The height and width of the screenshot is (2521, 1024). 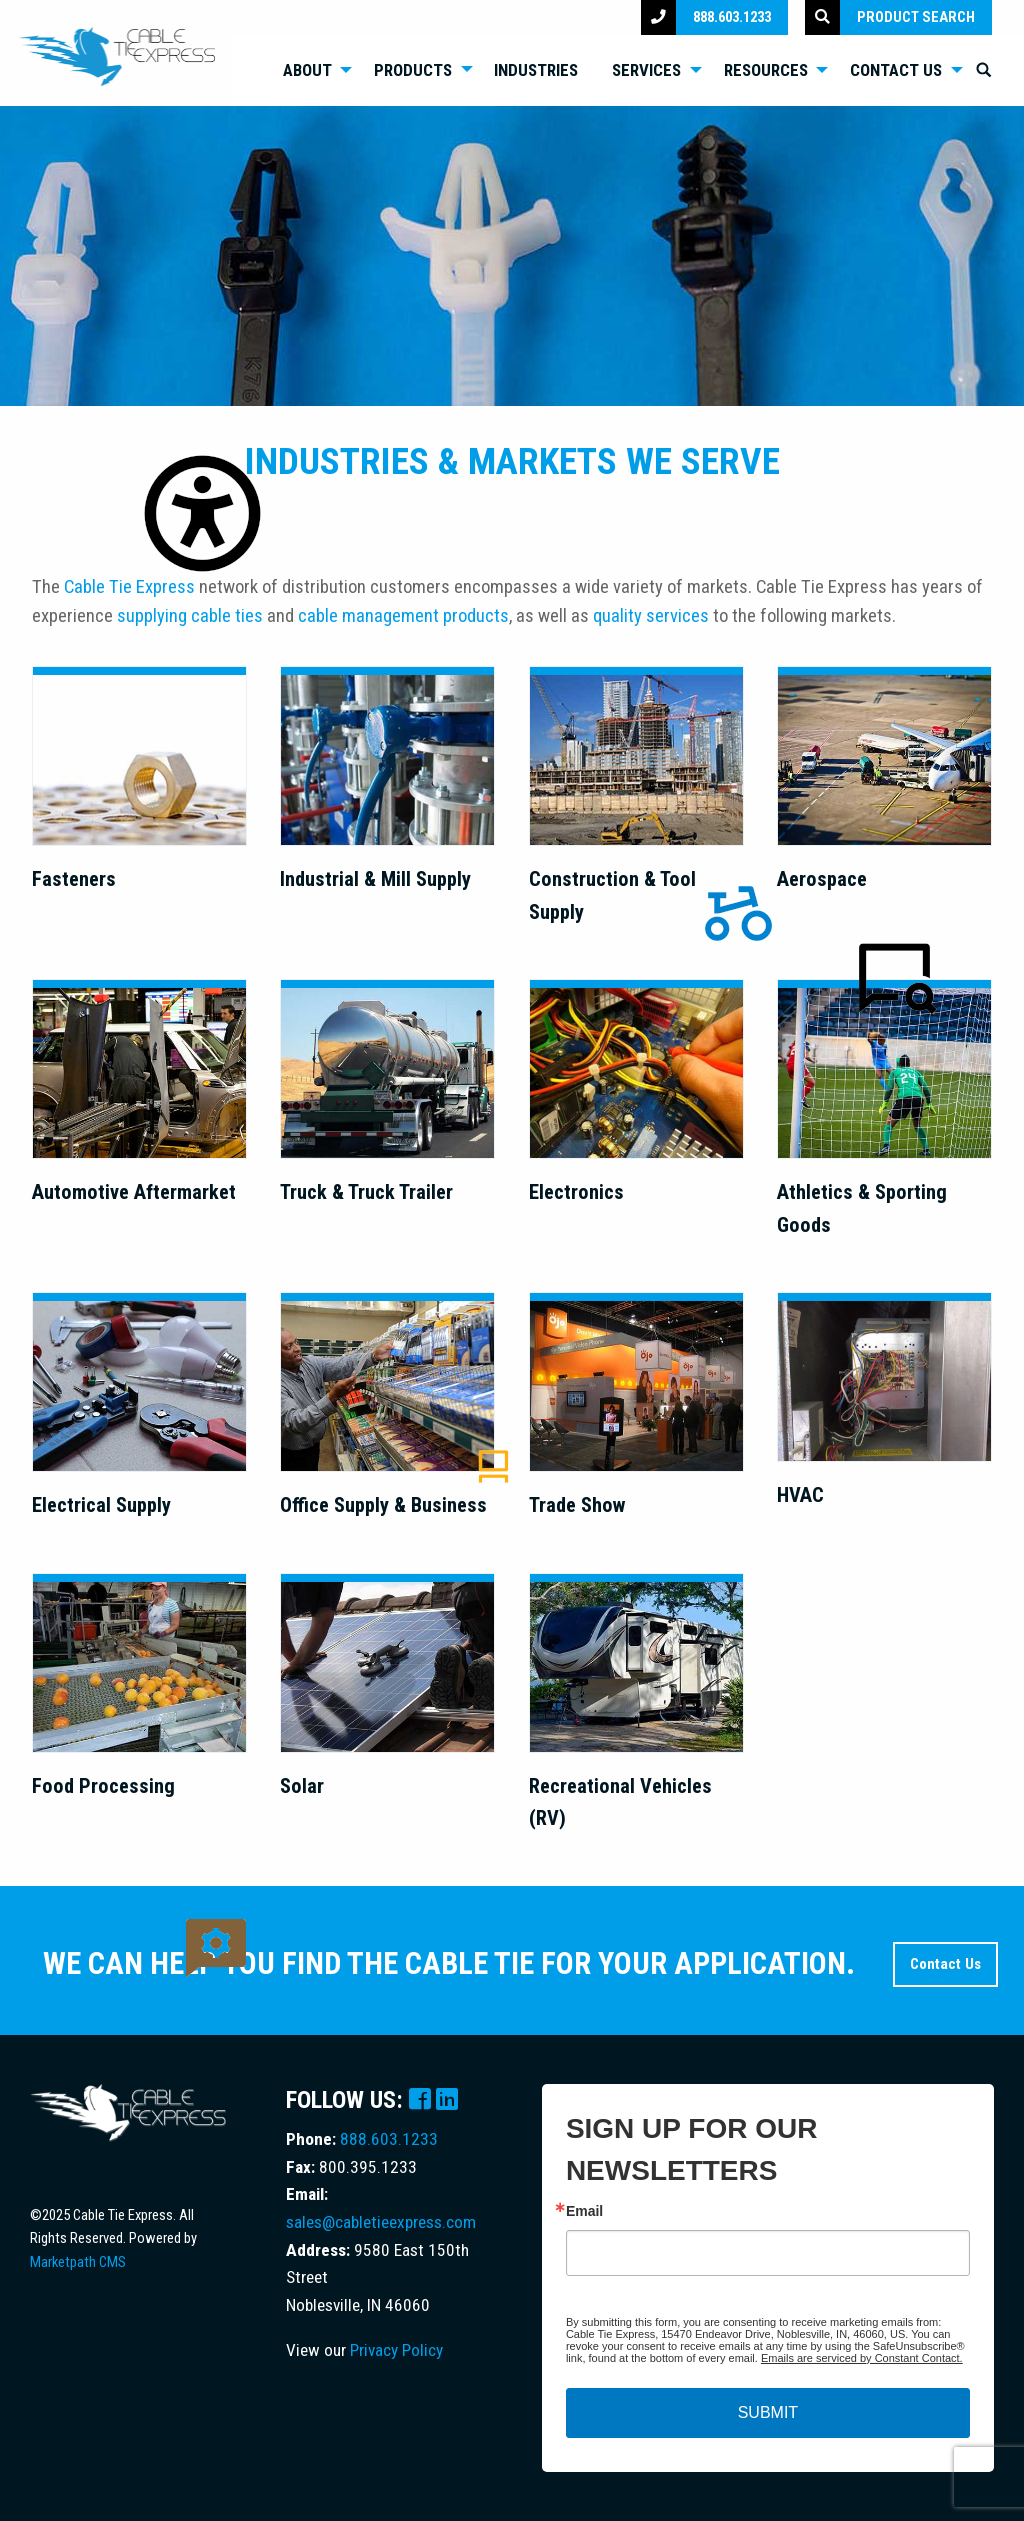 I want to click on open chat settings, so click(x=216, y=1946).